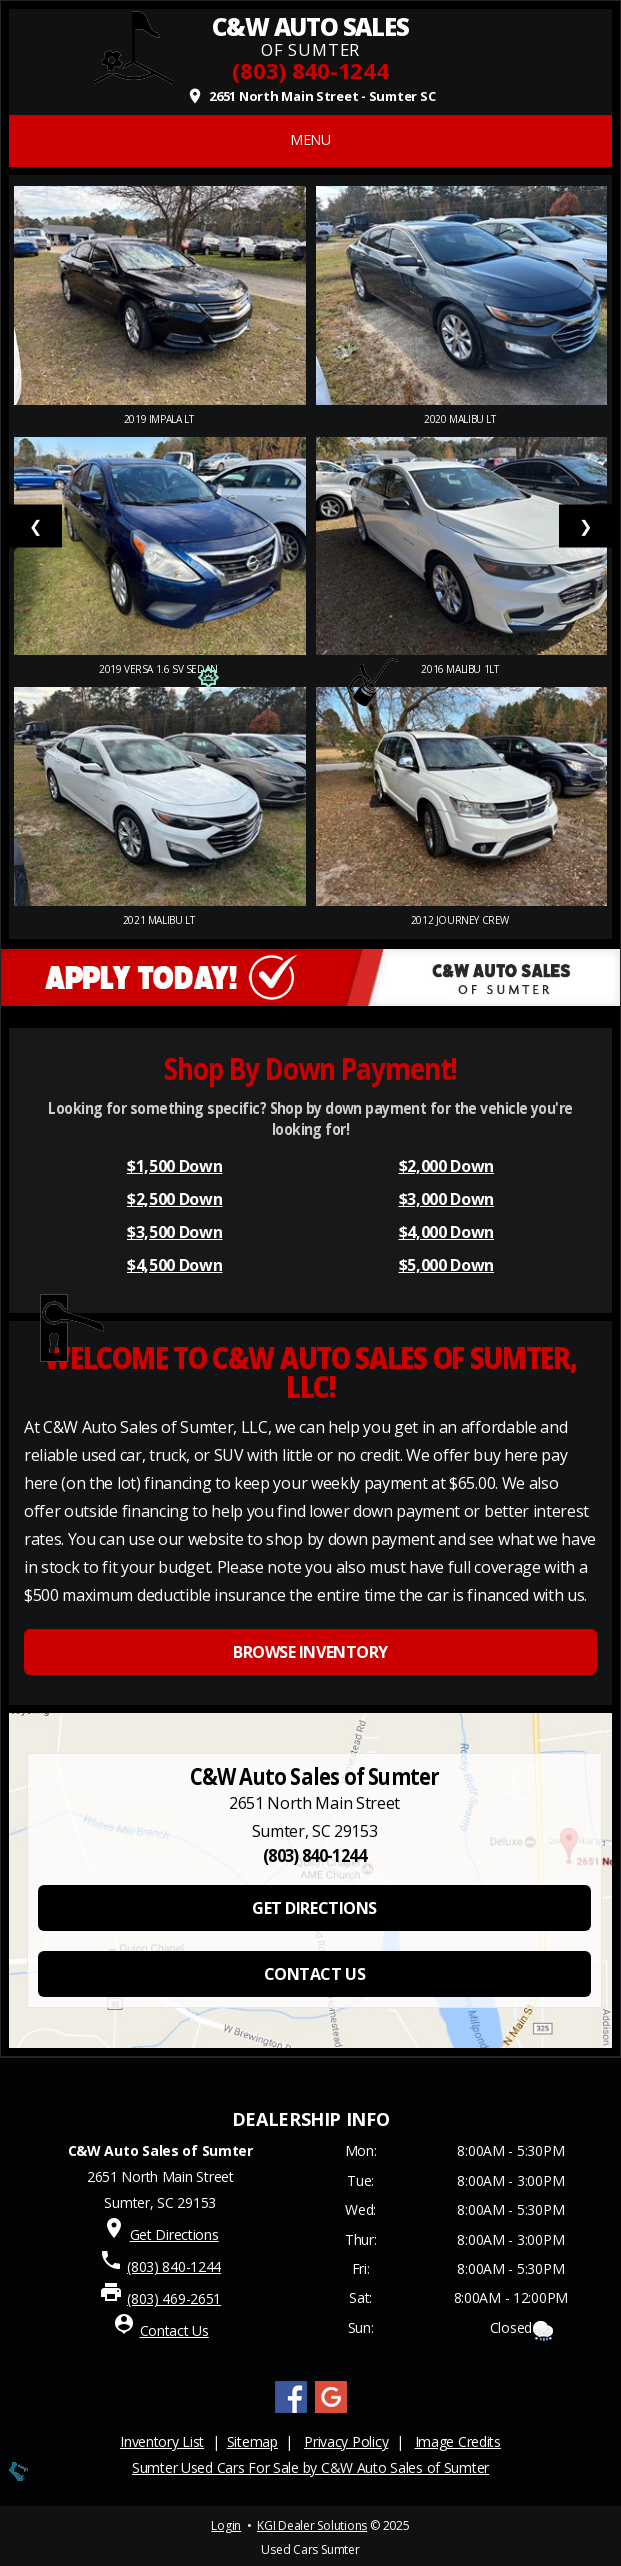 The image size is (621, 2566). Describe the element at coordinates (133, 48) in the screenshot. I see `indicates a corner kick in a soccer/football game` at that location.